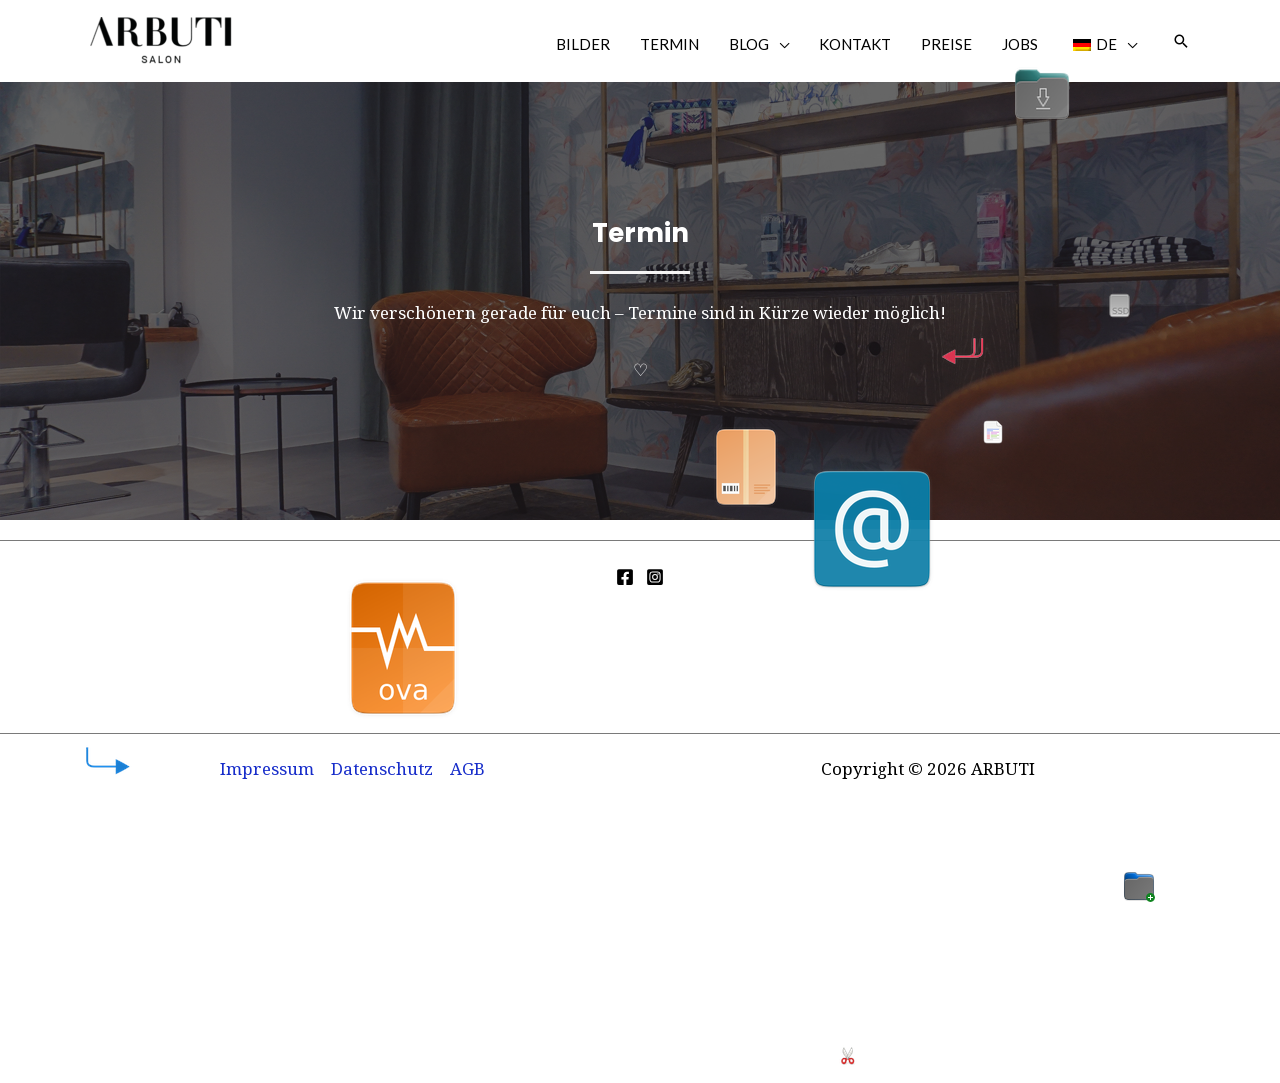  Describe the element at coordinates (872, 529) in the screenshot. I see `access online accounts settings` at that location.